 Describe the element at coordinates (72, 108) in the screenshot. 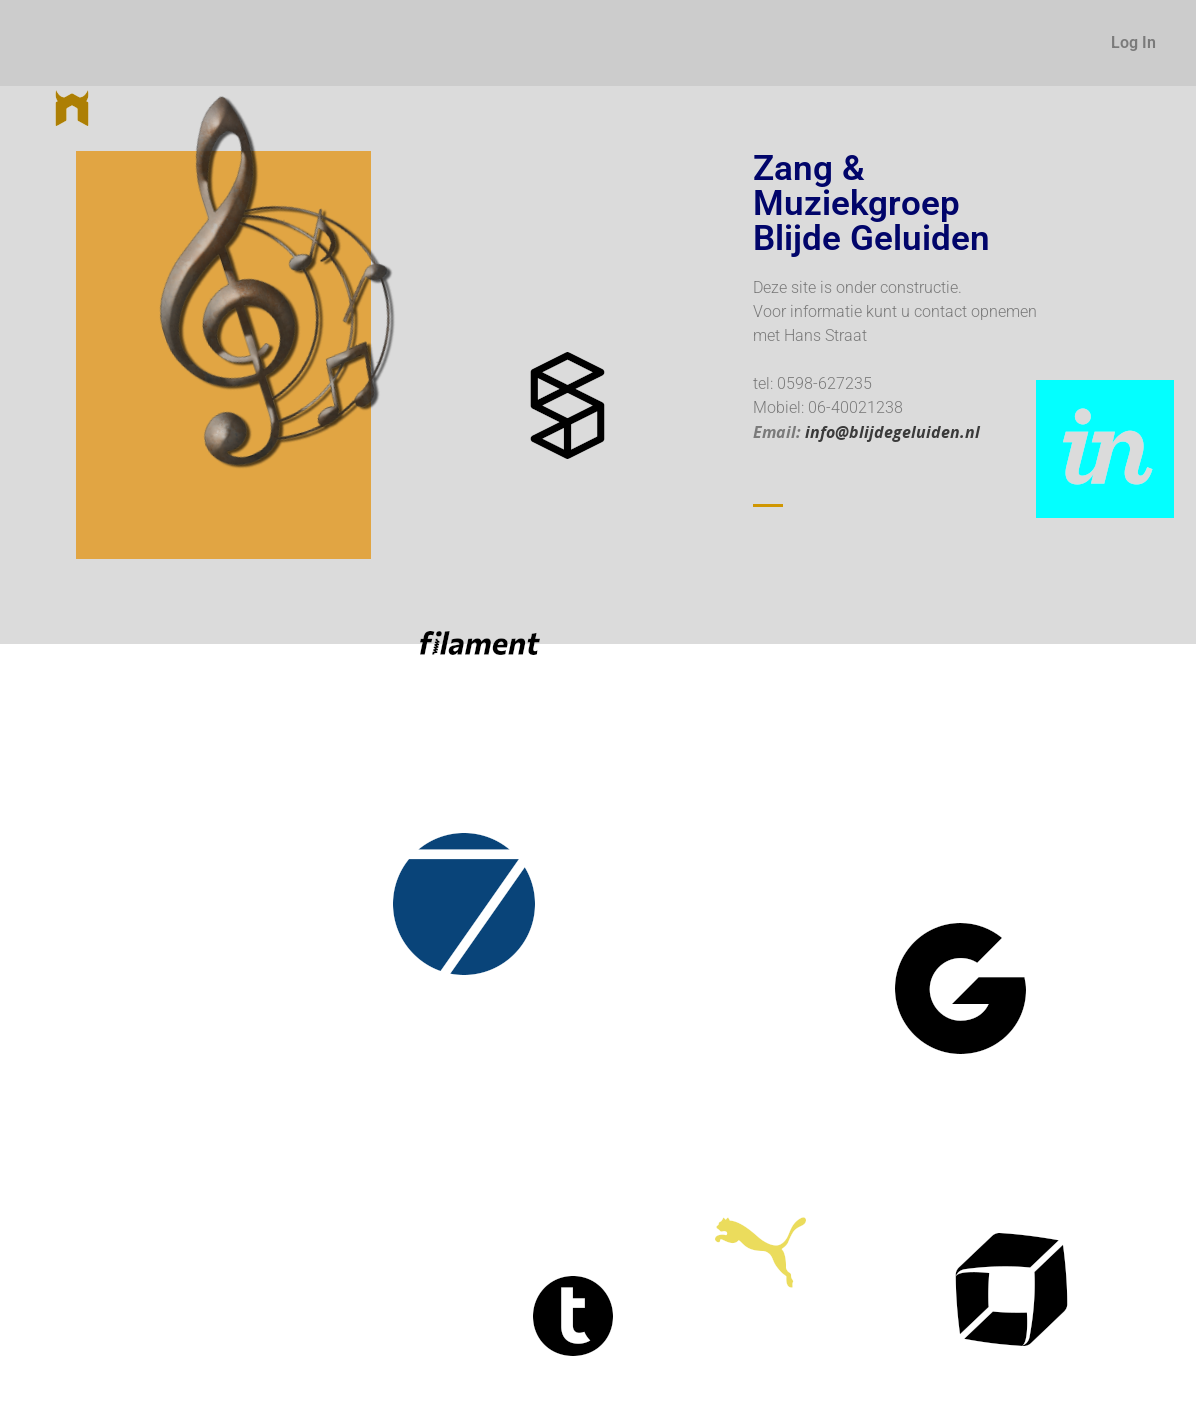

I see `nodemon development tool logo` at that location.